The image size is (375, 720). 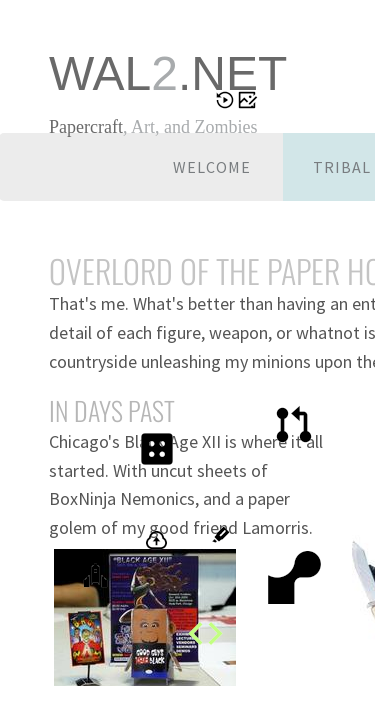 What do you see at coordinates (294, 425) in the screenshot?
I see `view or manage git pull requests` at bounding box center [294, 425].